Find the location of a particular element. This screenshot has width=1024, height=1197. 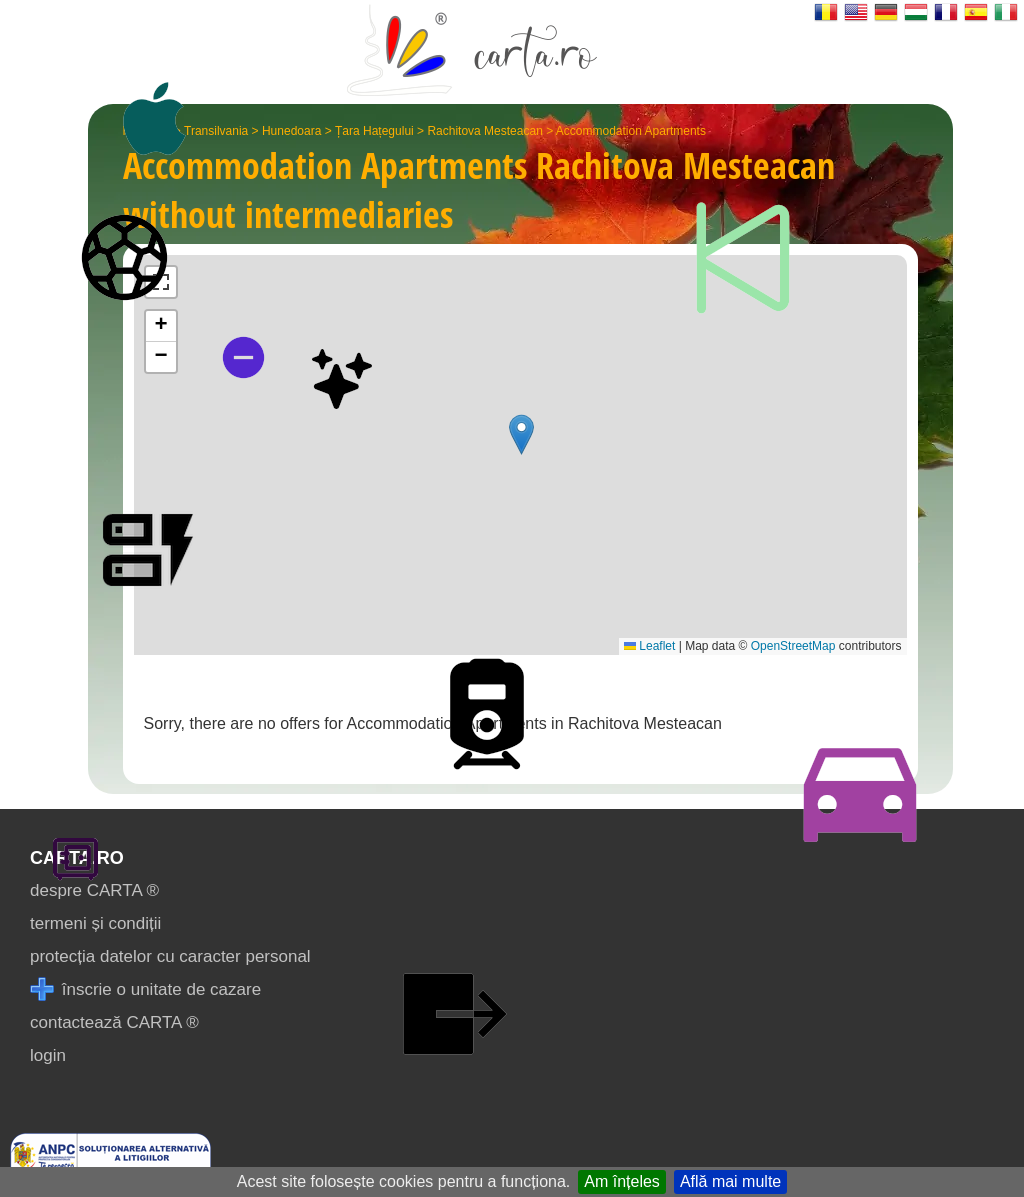

indicates AI-generated or enhanced content is located at coordinates (342, 379).